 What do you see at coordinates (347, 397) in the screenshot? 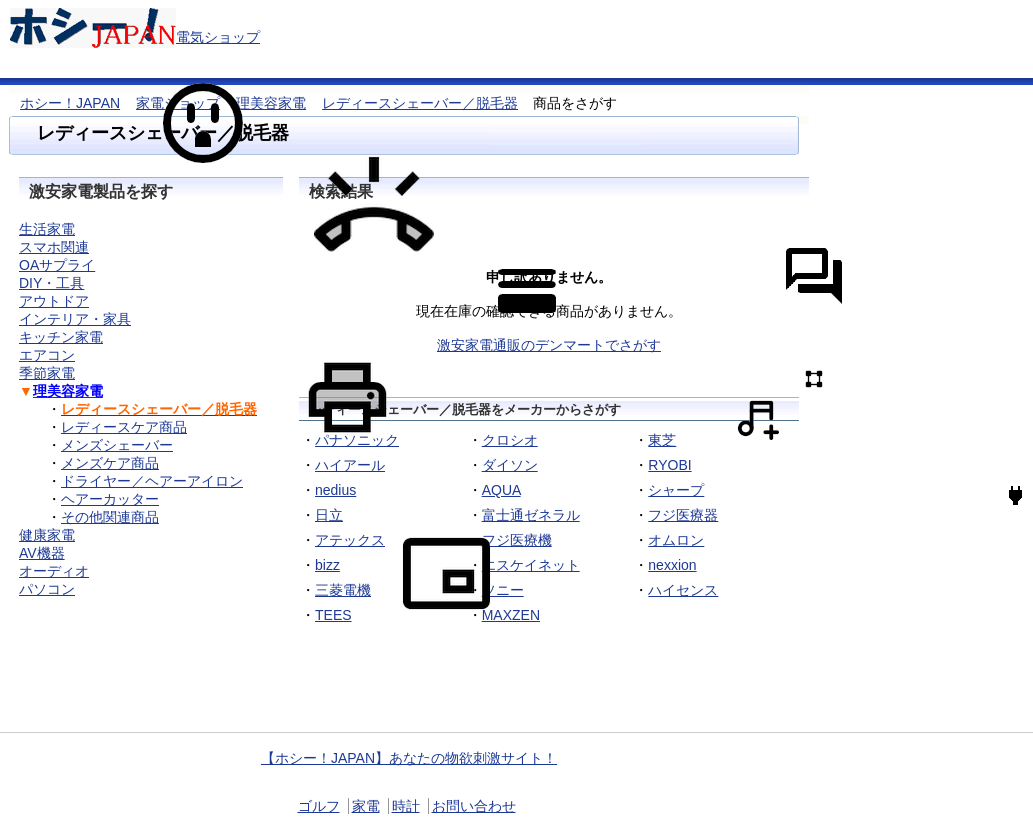
I see `print the current document or page` at bounding box center [347, 397].